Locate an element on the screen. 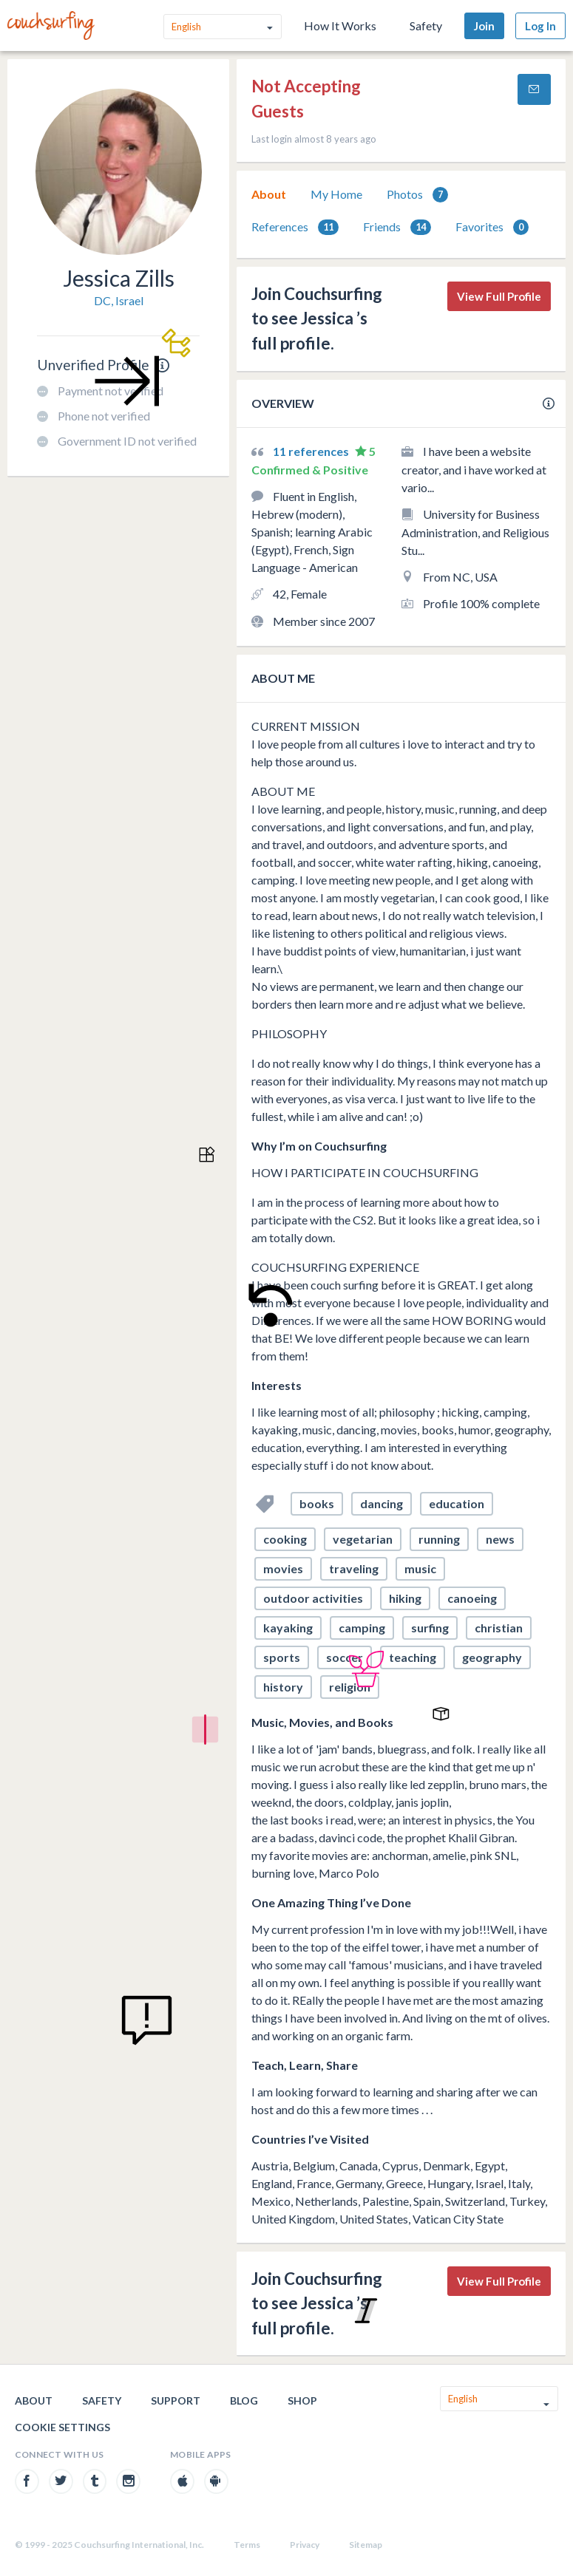 Image resolution: width=573 pixels, height=2576 pixels. view package or module contents is located at coordinates (440, 1713).